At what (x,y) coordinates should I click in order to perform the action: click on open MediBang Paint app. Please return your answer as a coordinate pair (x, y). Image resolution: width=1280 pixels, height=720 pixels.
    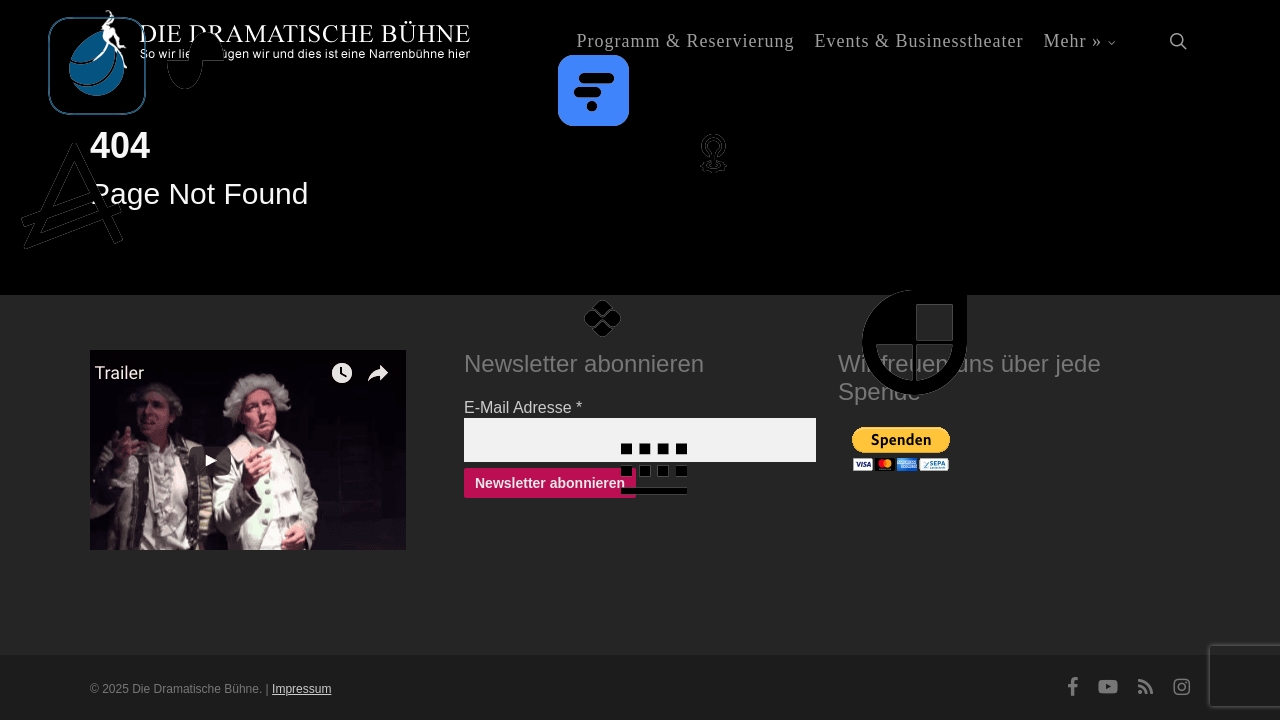
    Looking at the image, I should click on (97, 66).